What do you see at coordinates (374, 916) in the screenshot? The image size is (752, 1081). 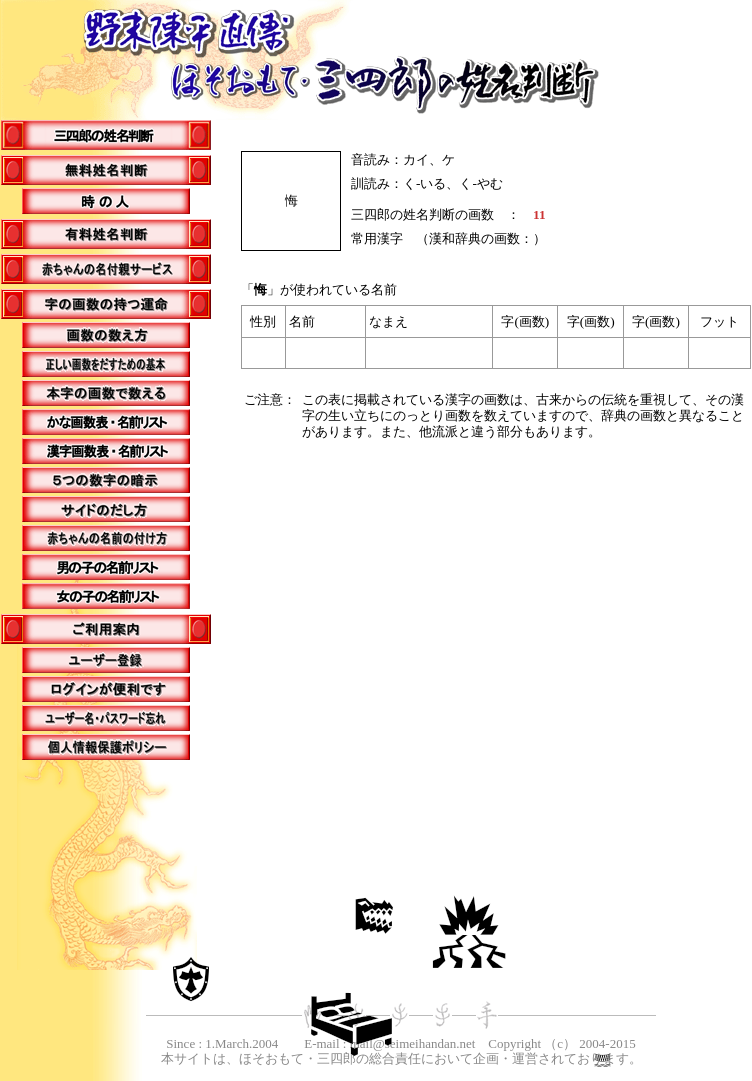 I see `indicates a danger or hazard zone in a game` at bounding box center [374, 916].